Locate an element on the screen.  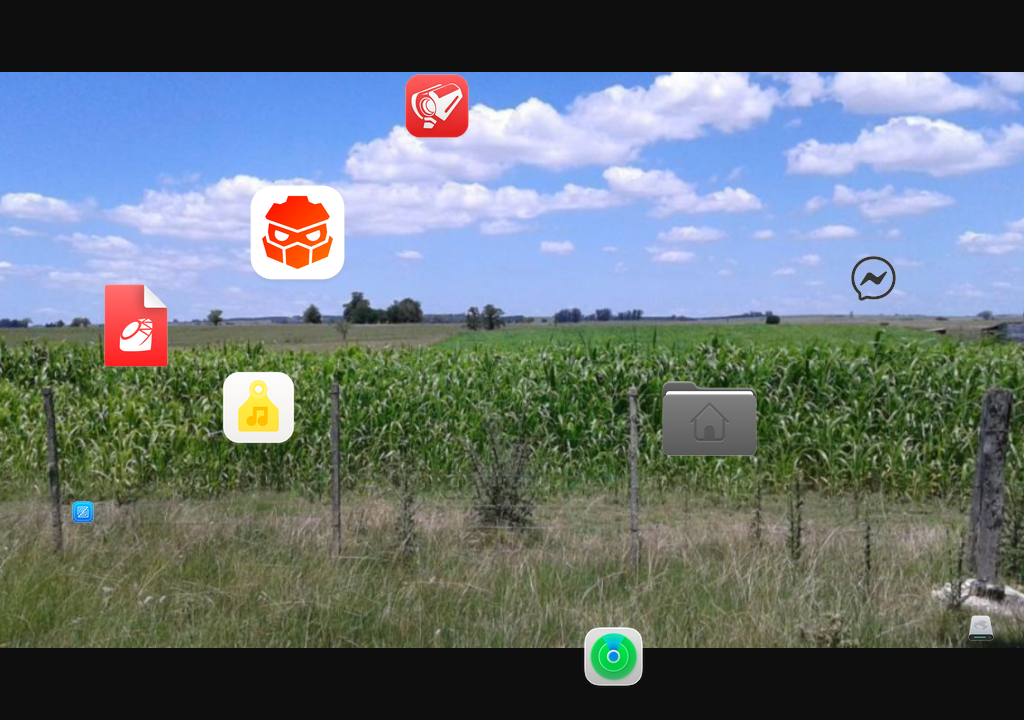
open ear tag music metadata editor is located at coordinates (258, 407).